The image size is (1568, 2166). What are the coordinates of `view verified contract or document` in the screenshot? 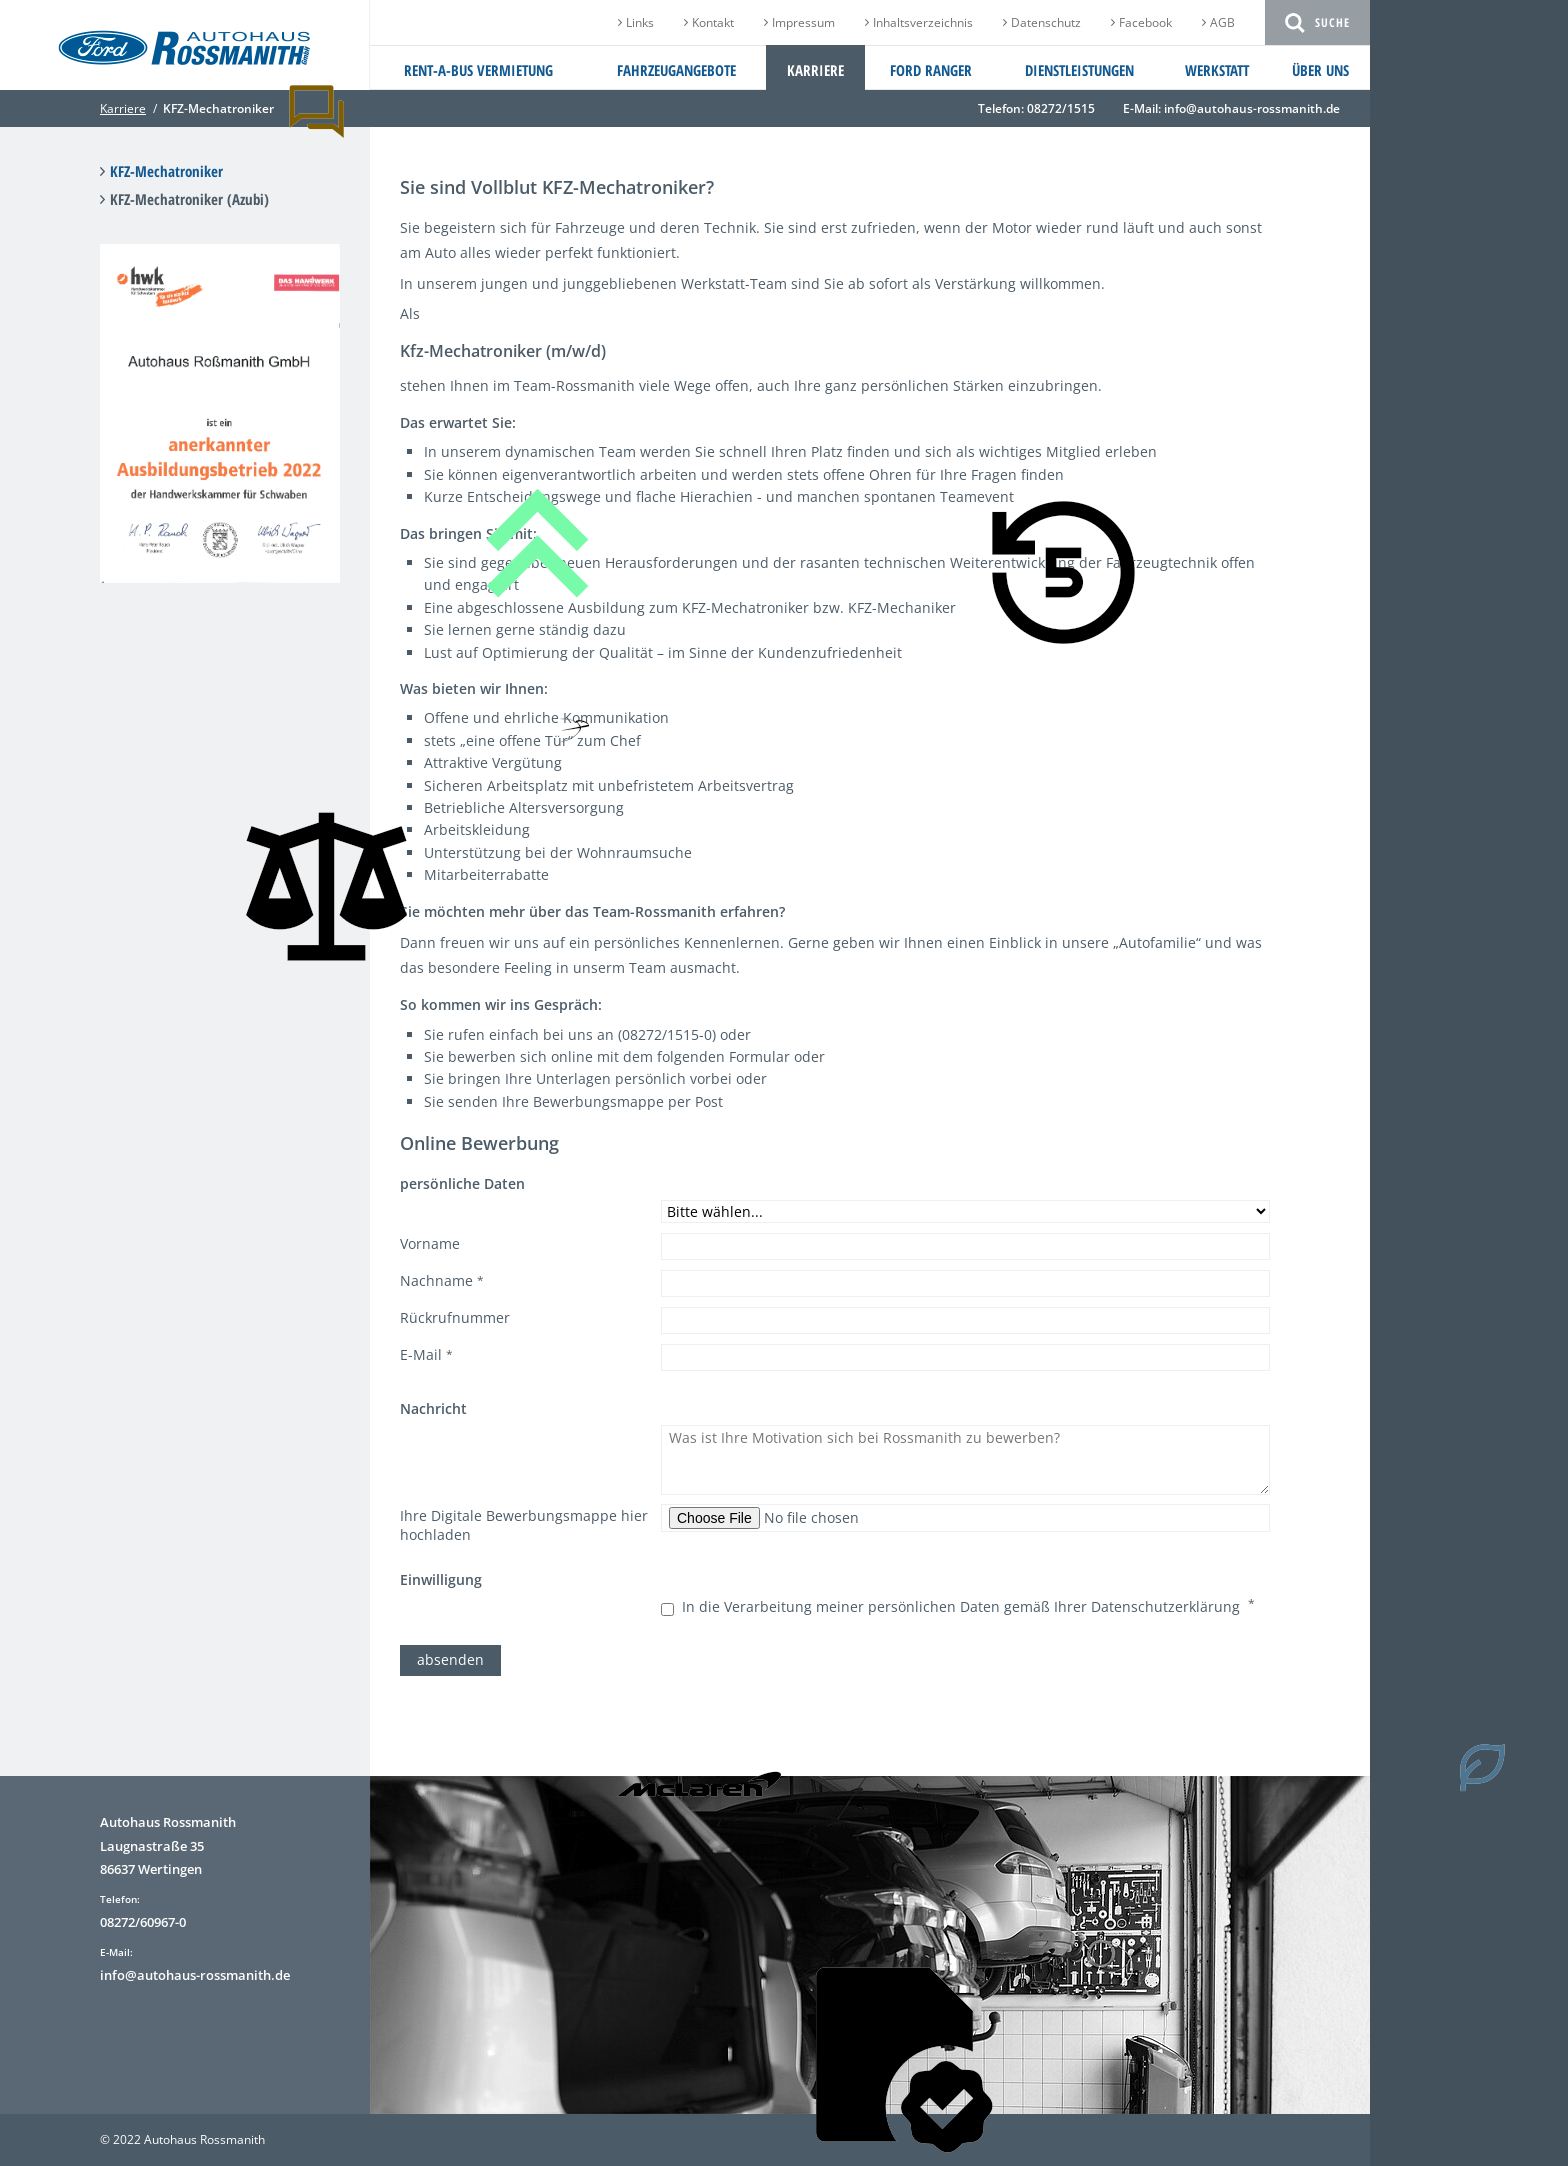 It's located at (894, 2054).